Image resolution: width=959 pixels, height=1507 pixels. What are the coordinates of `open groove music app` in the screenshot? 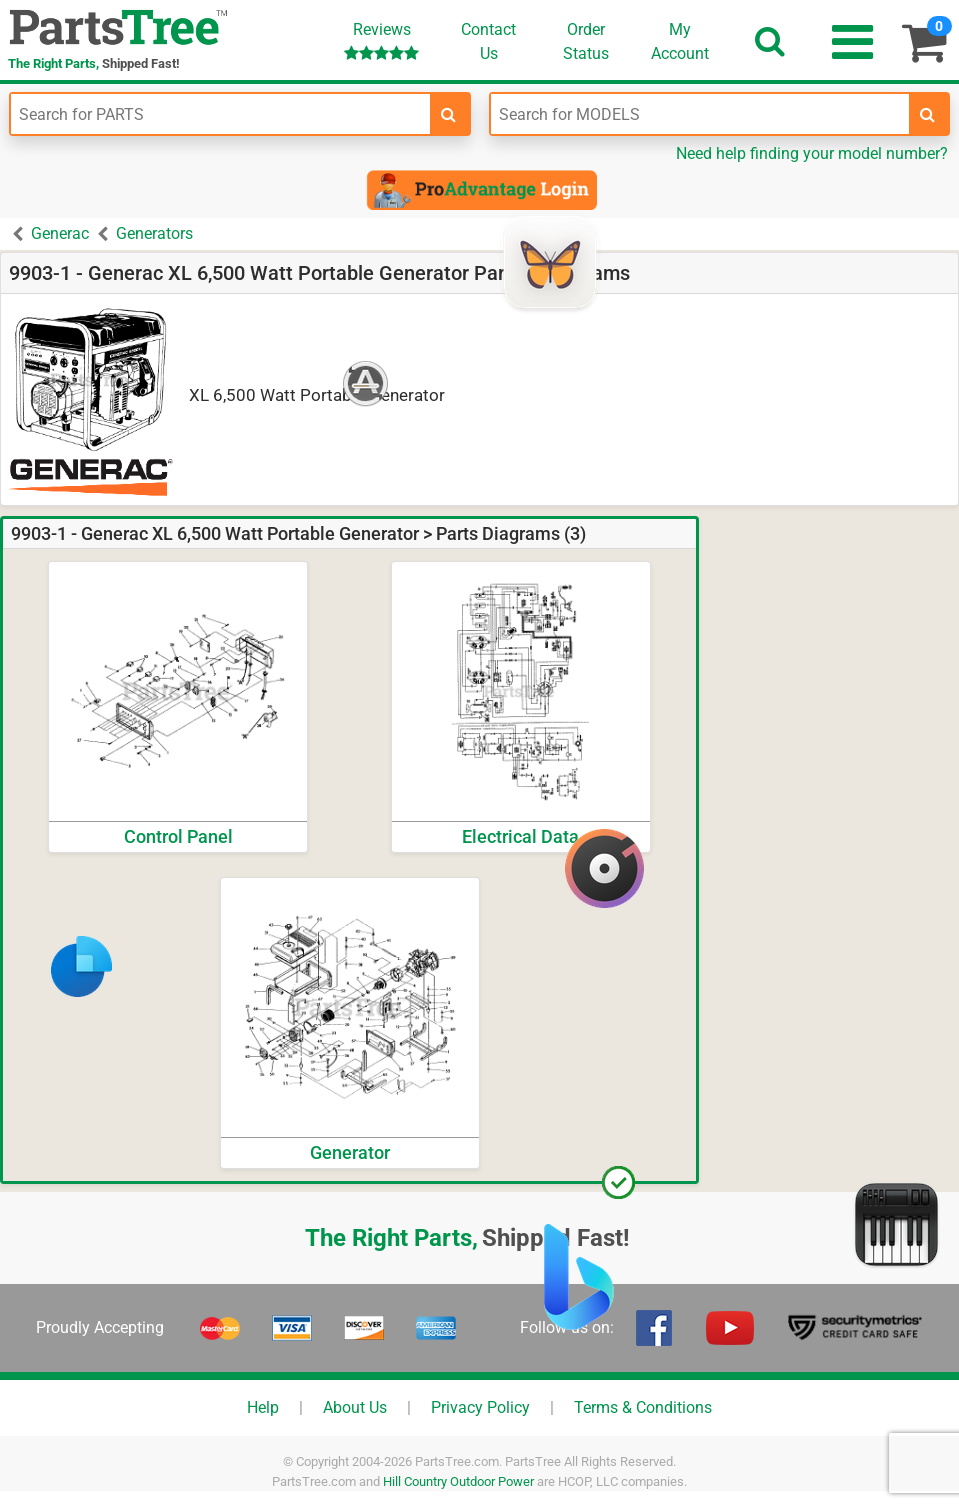 It's located at (604, 868).